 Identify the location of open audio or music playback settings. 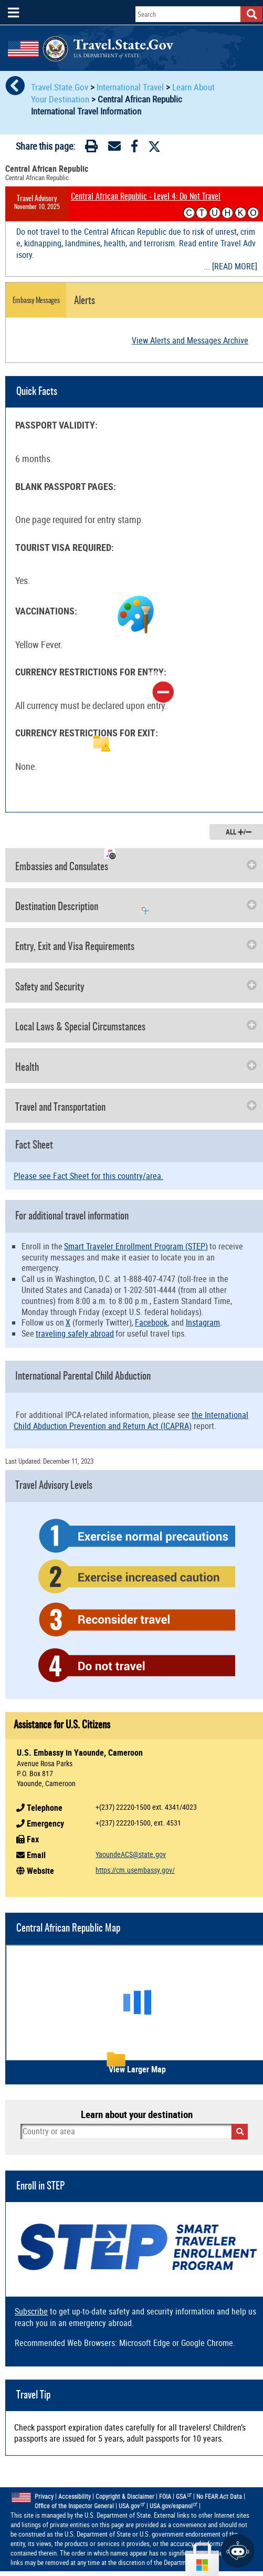
(110, 853).